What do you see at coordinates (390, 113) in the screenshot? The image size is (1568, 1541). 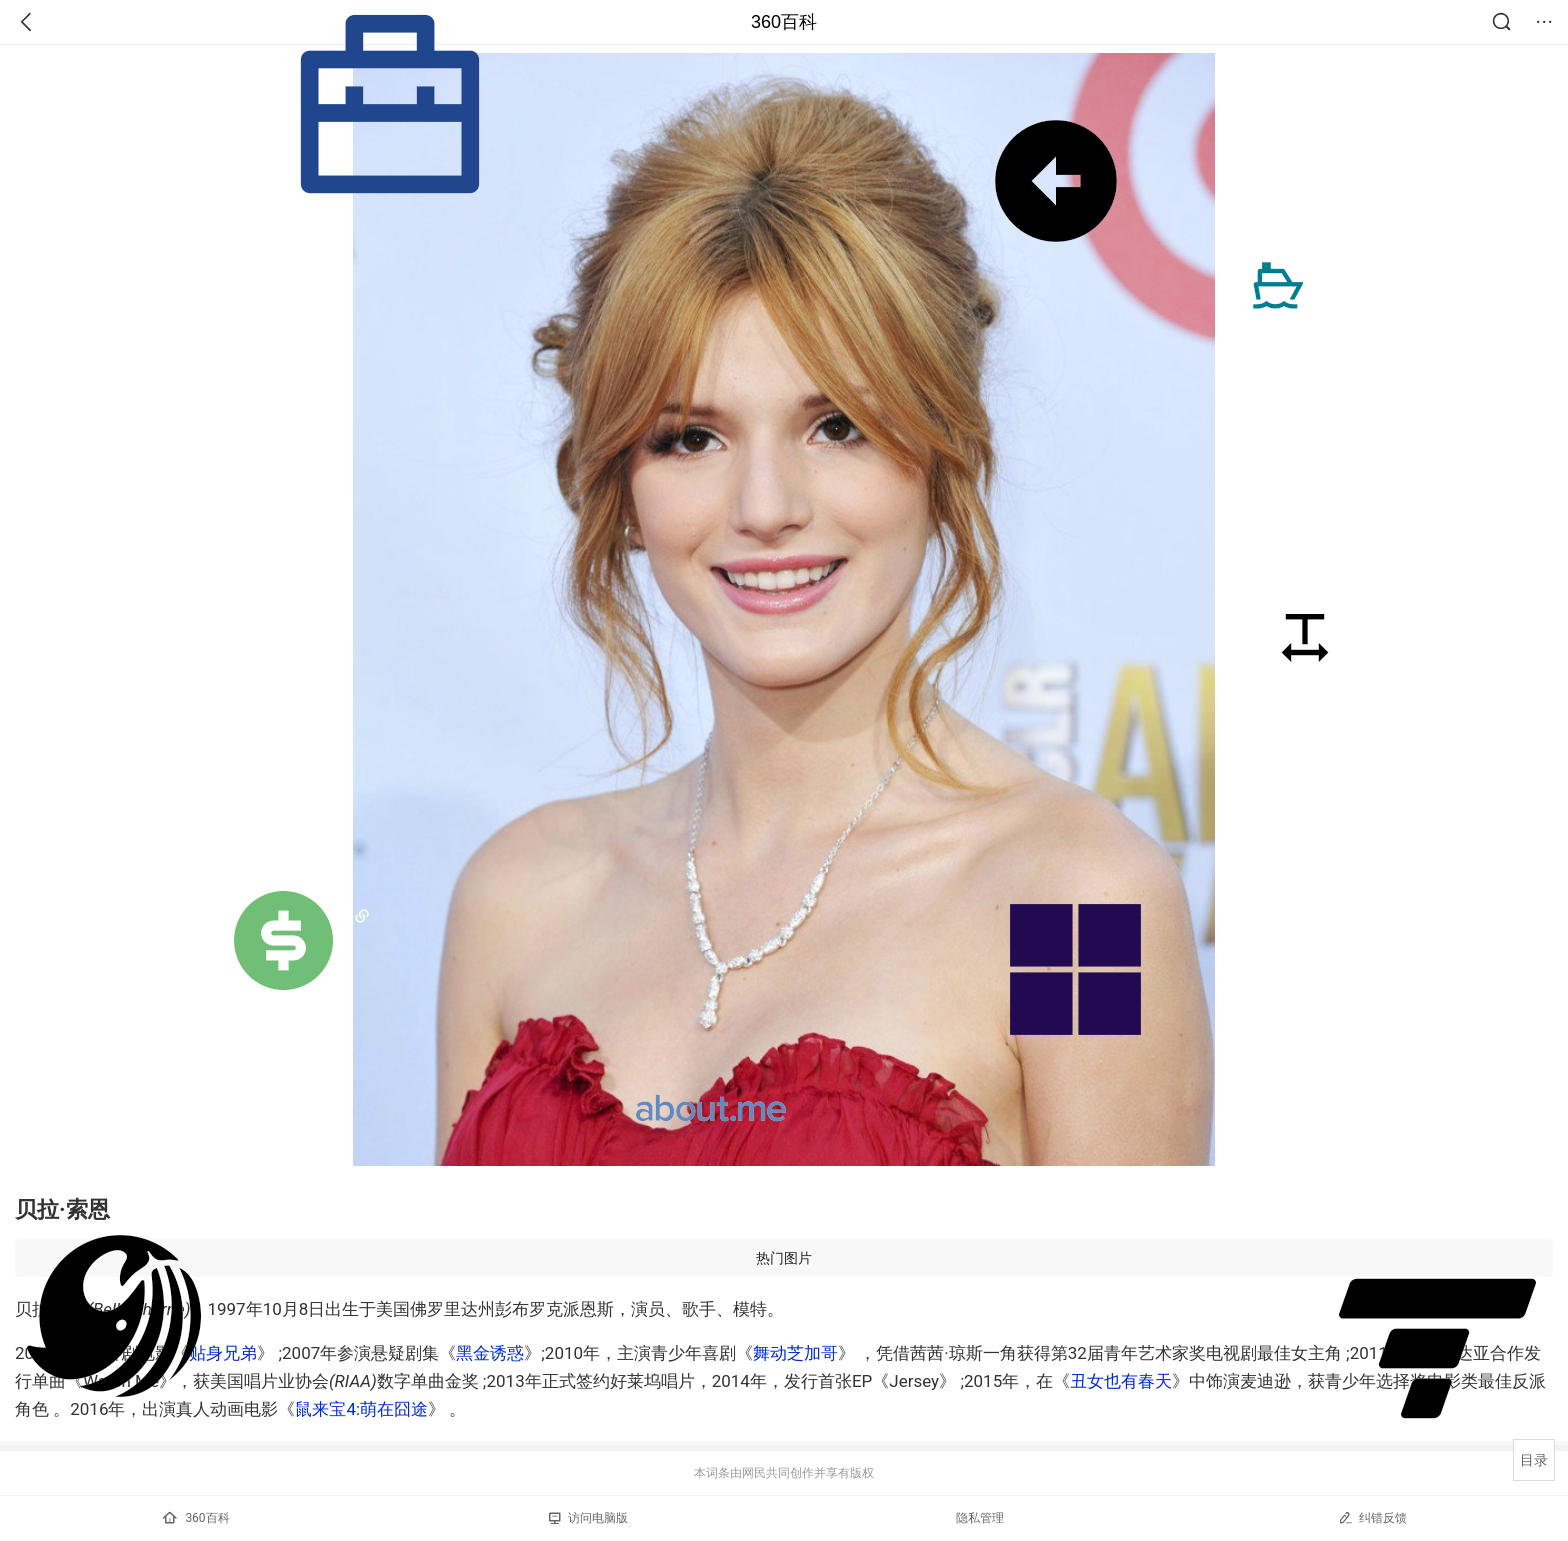 I see `access work or business documents` at bounding box center [390, 113].